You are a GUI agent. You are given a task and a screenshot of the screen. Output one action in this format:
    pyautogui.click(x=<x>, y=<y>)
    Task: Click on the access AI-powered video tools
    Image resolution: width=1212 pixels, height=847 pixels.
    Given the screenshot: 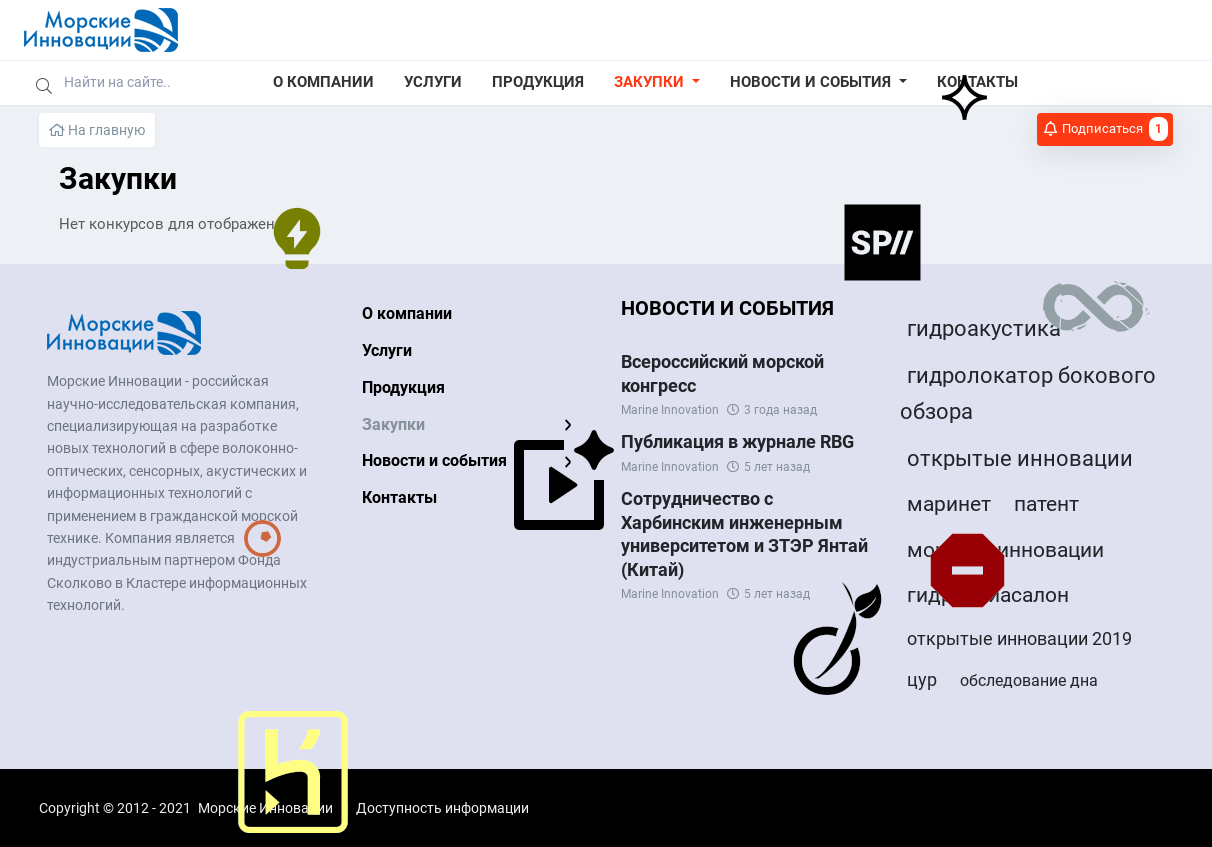 What is the action you would take?
    pyautogui.click(x=559, y=485)
    